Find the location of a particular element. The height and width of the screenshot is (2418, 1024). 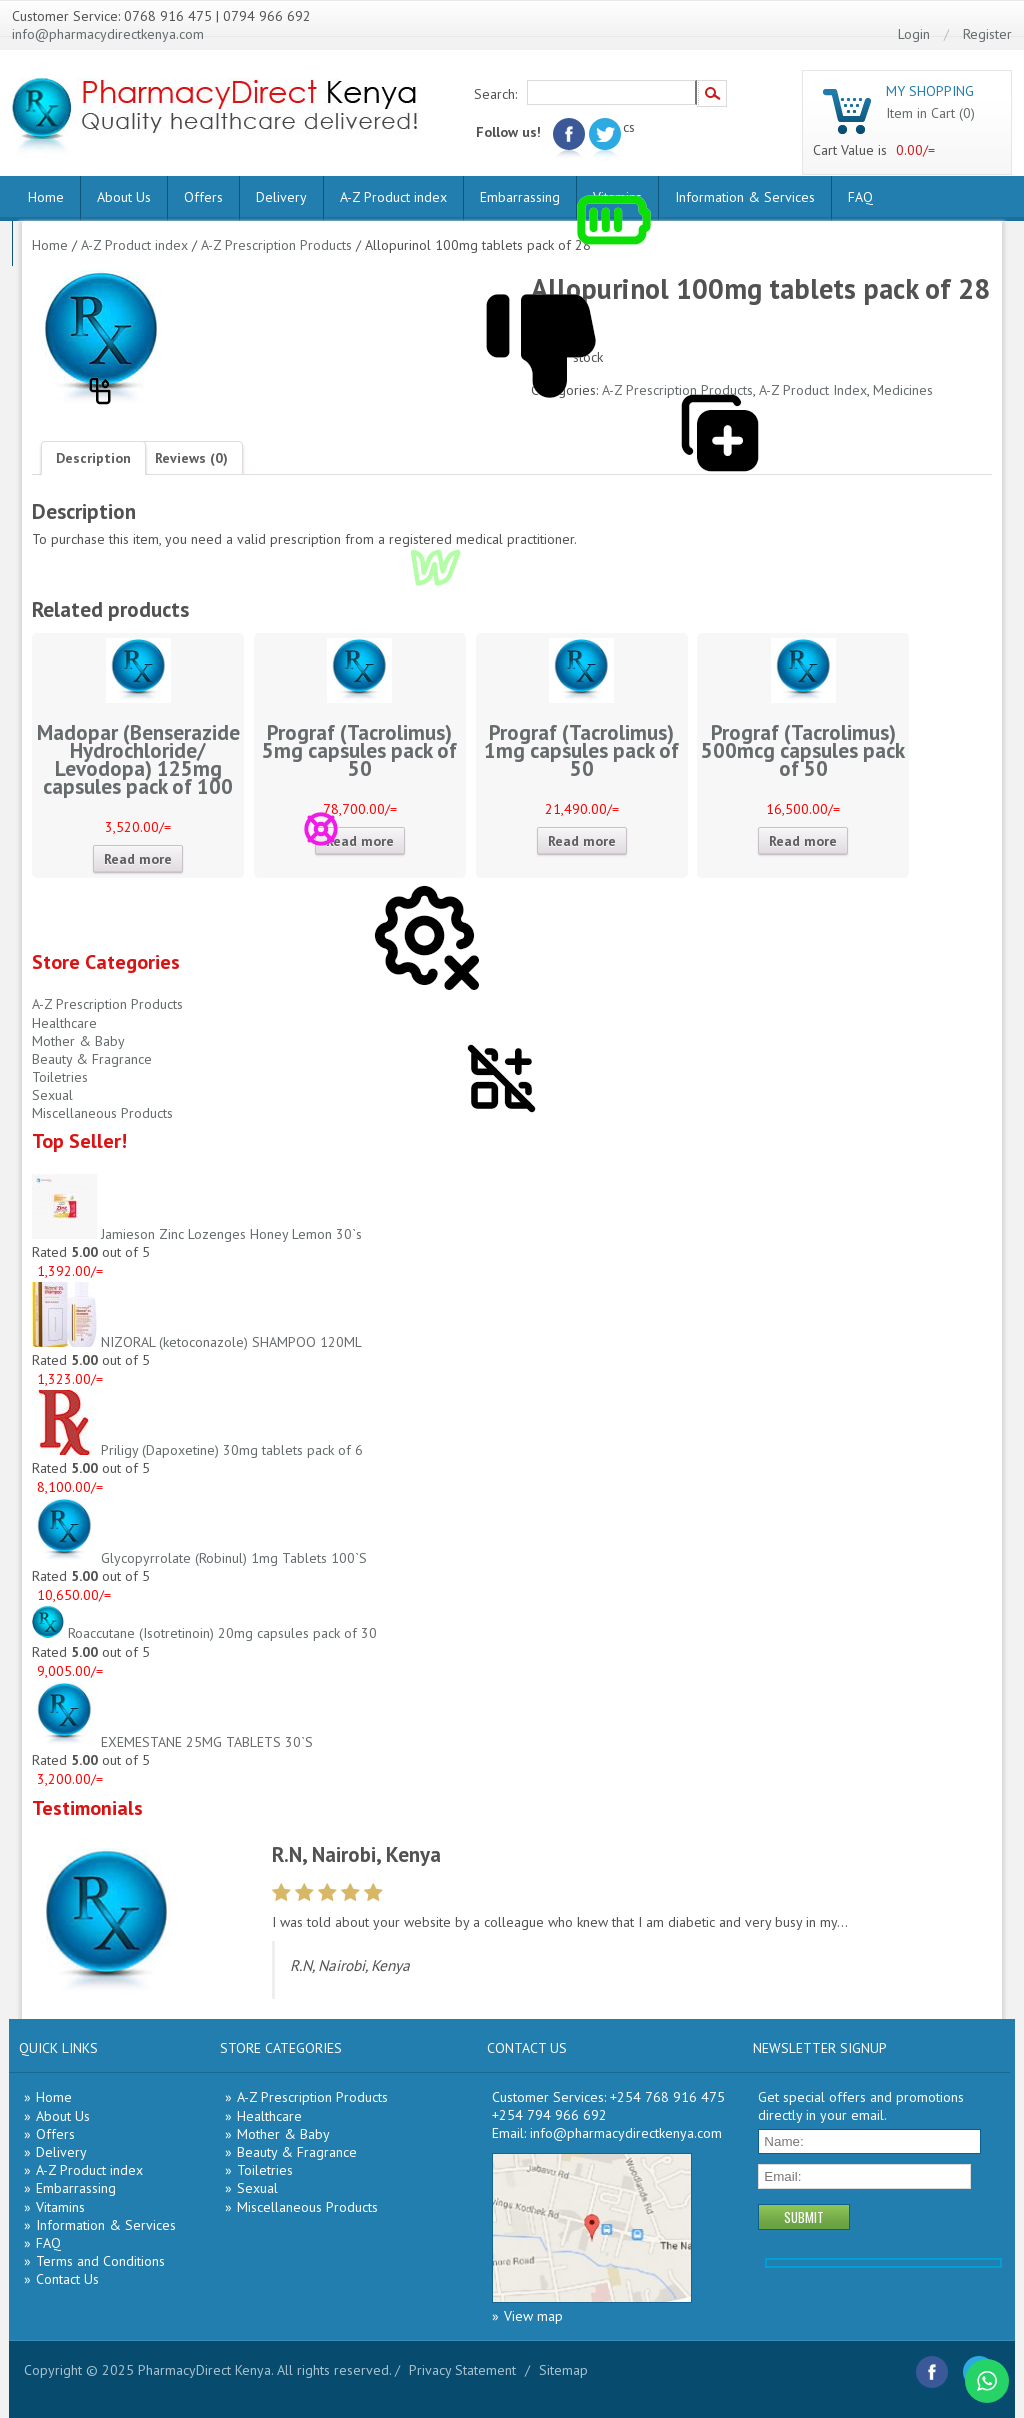

remove or delete a settings configuration is located at coordinates (424, 935).